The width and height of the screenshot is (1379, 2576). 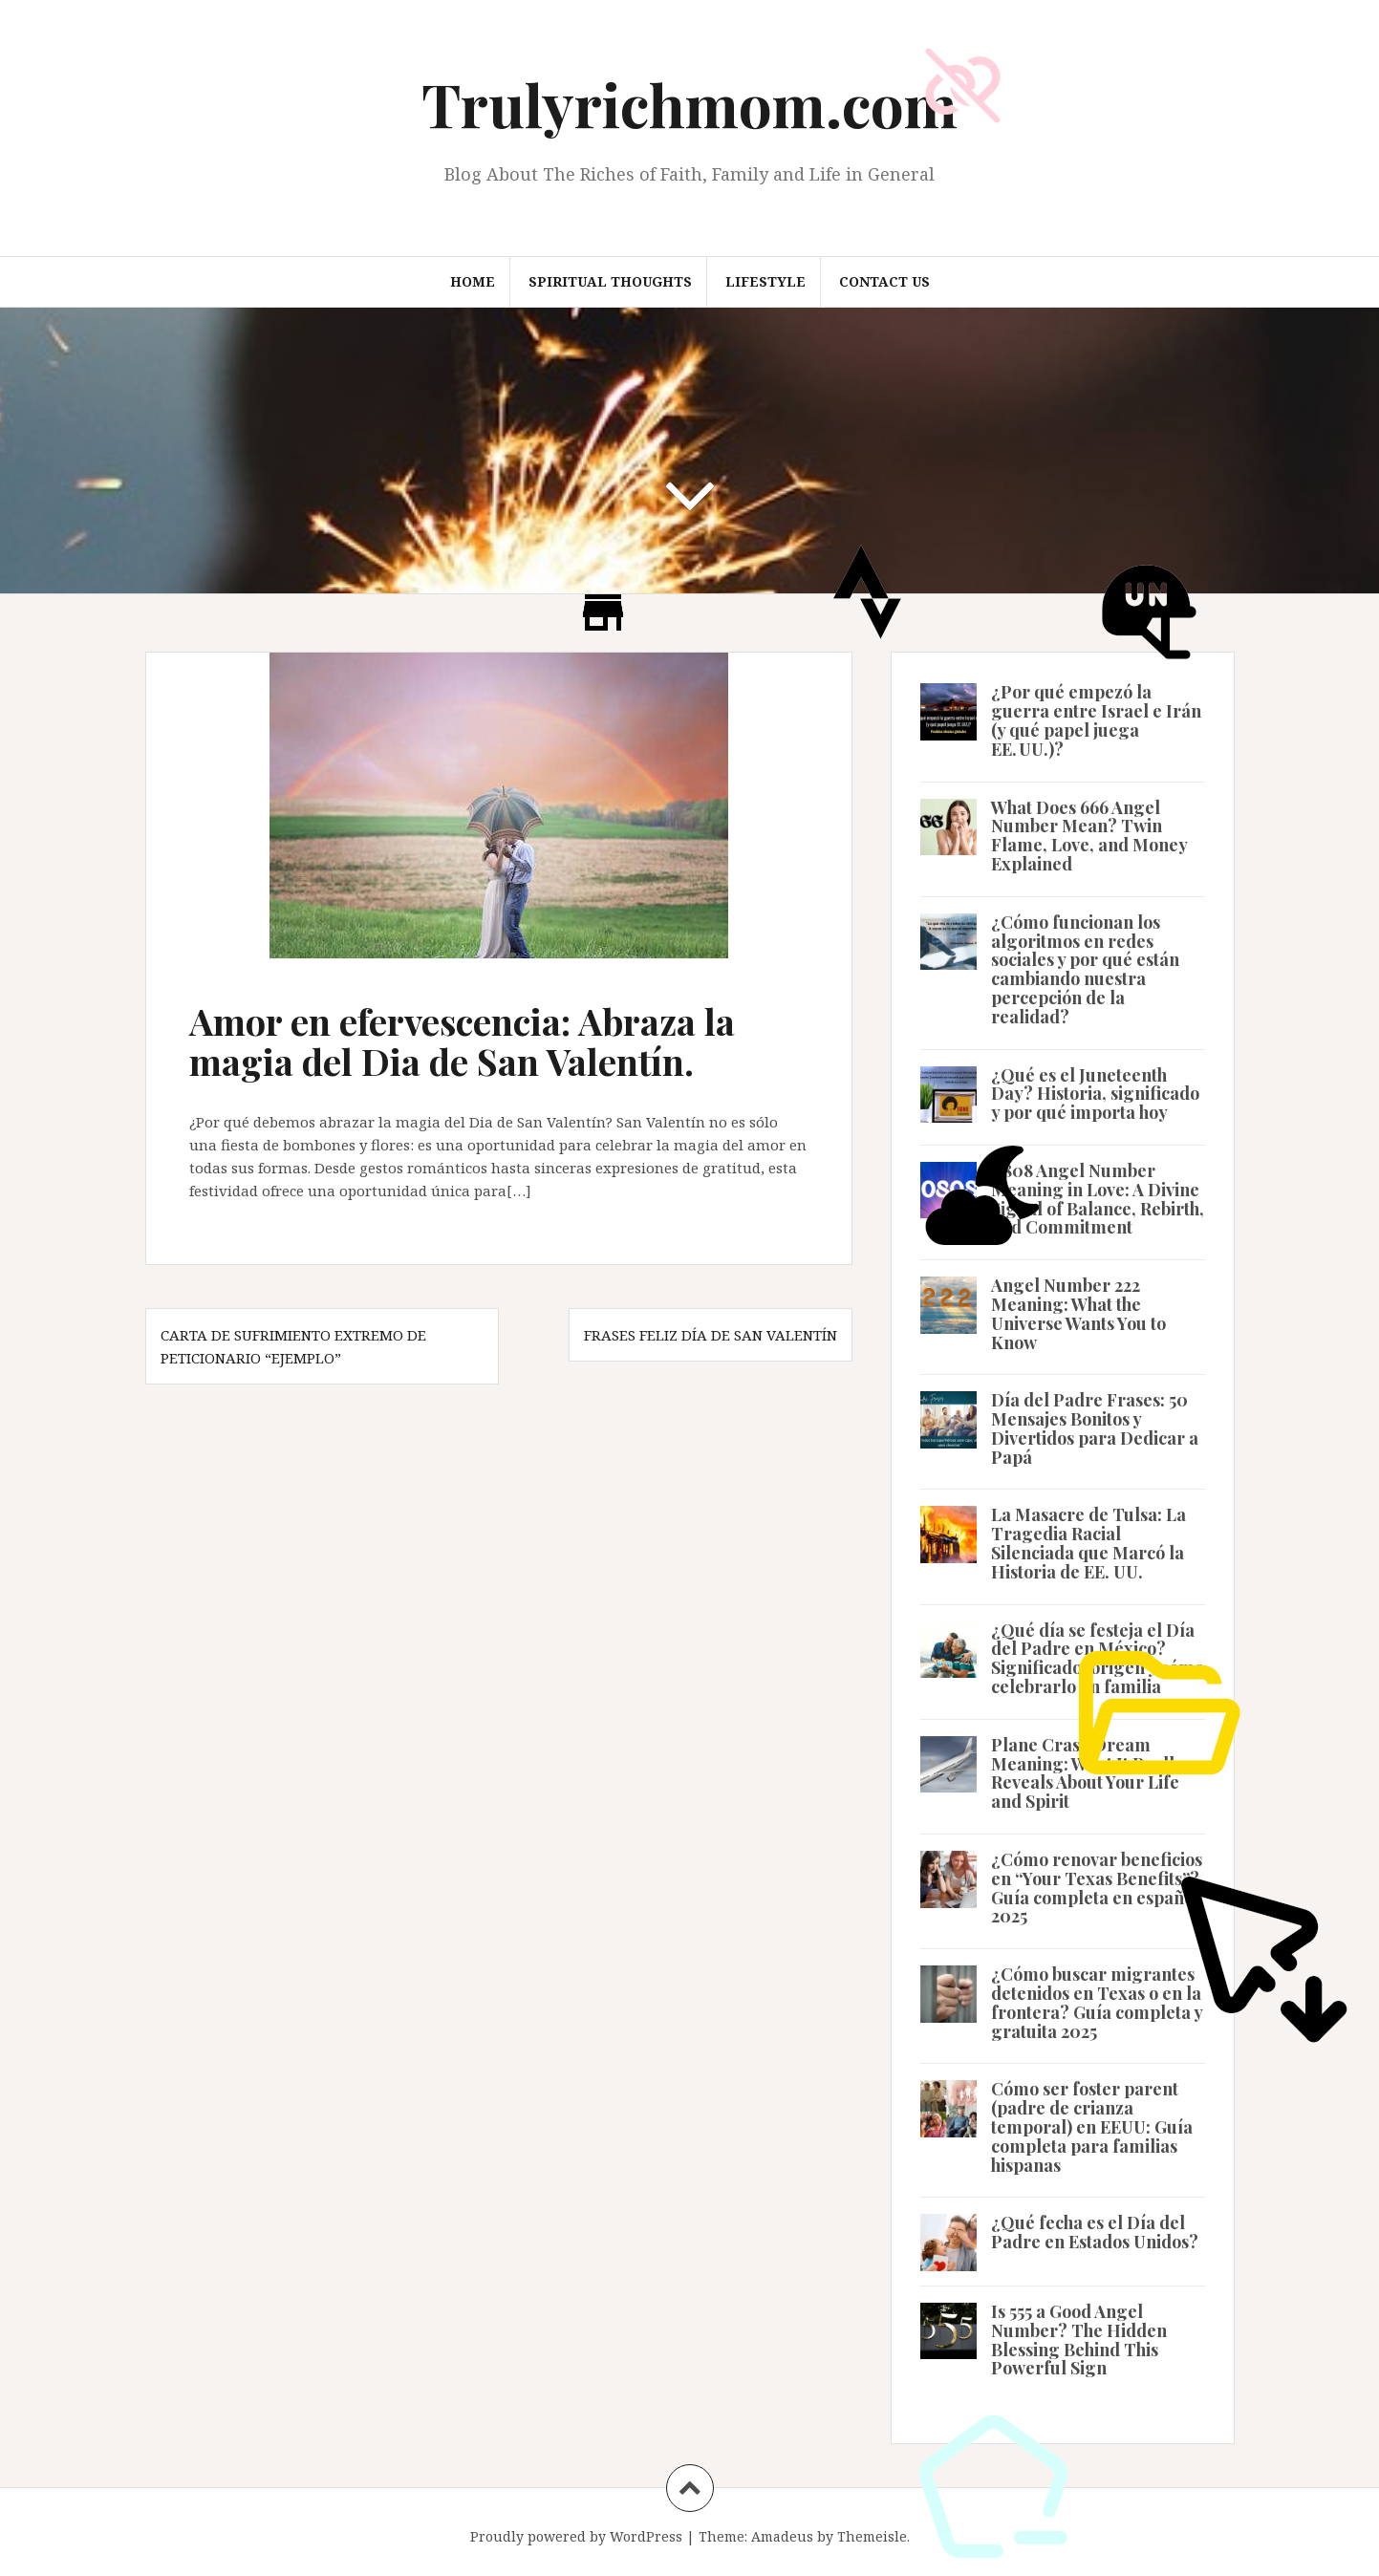 I want to click on remove a selected shape, so click(x=993, y=2490).